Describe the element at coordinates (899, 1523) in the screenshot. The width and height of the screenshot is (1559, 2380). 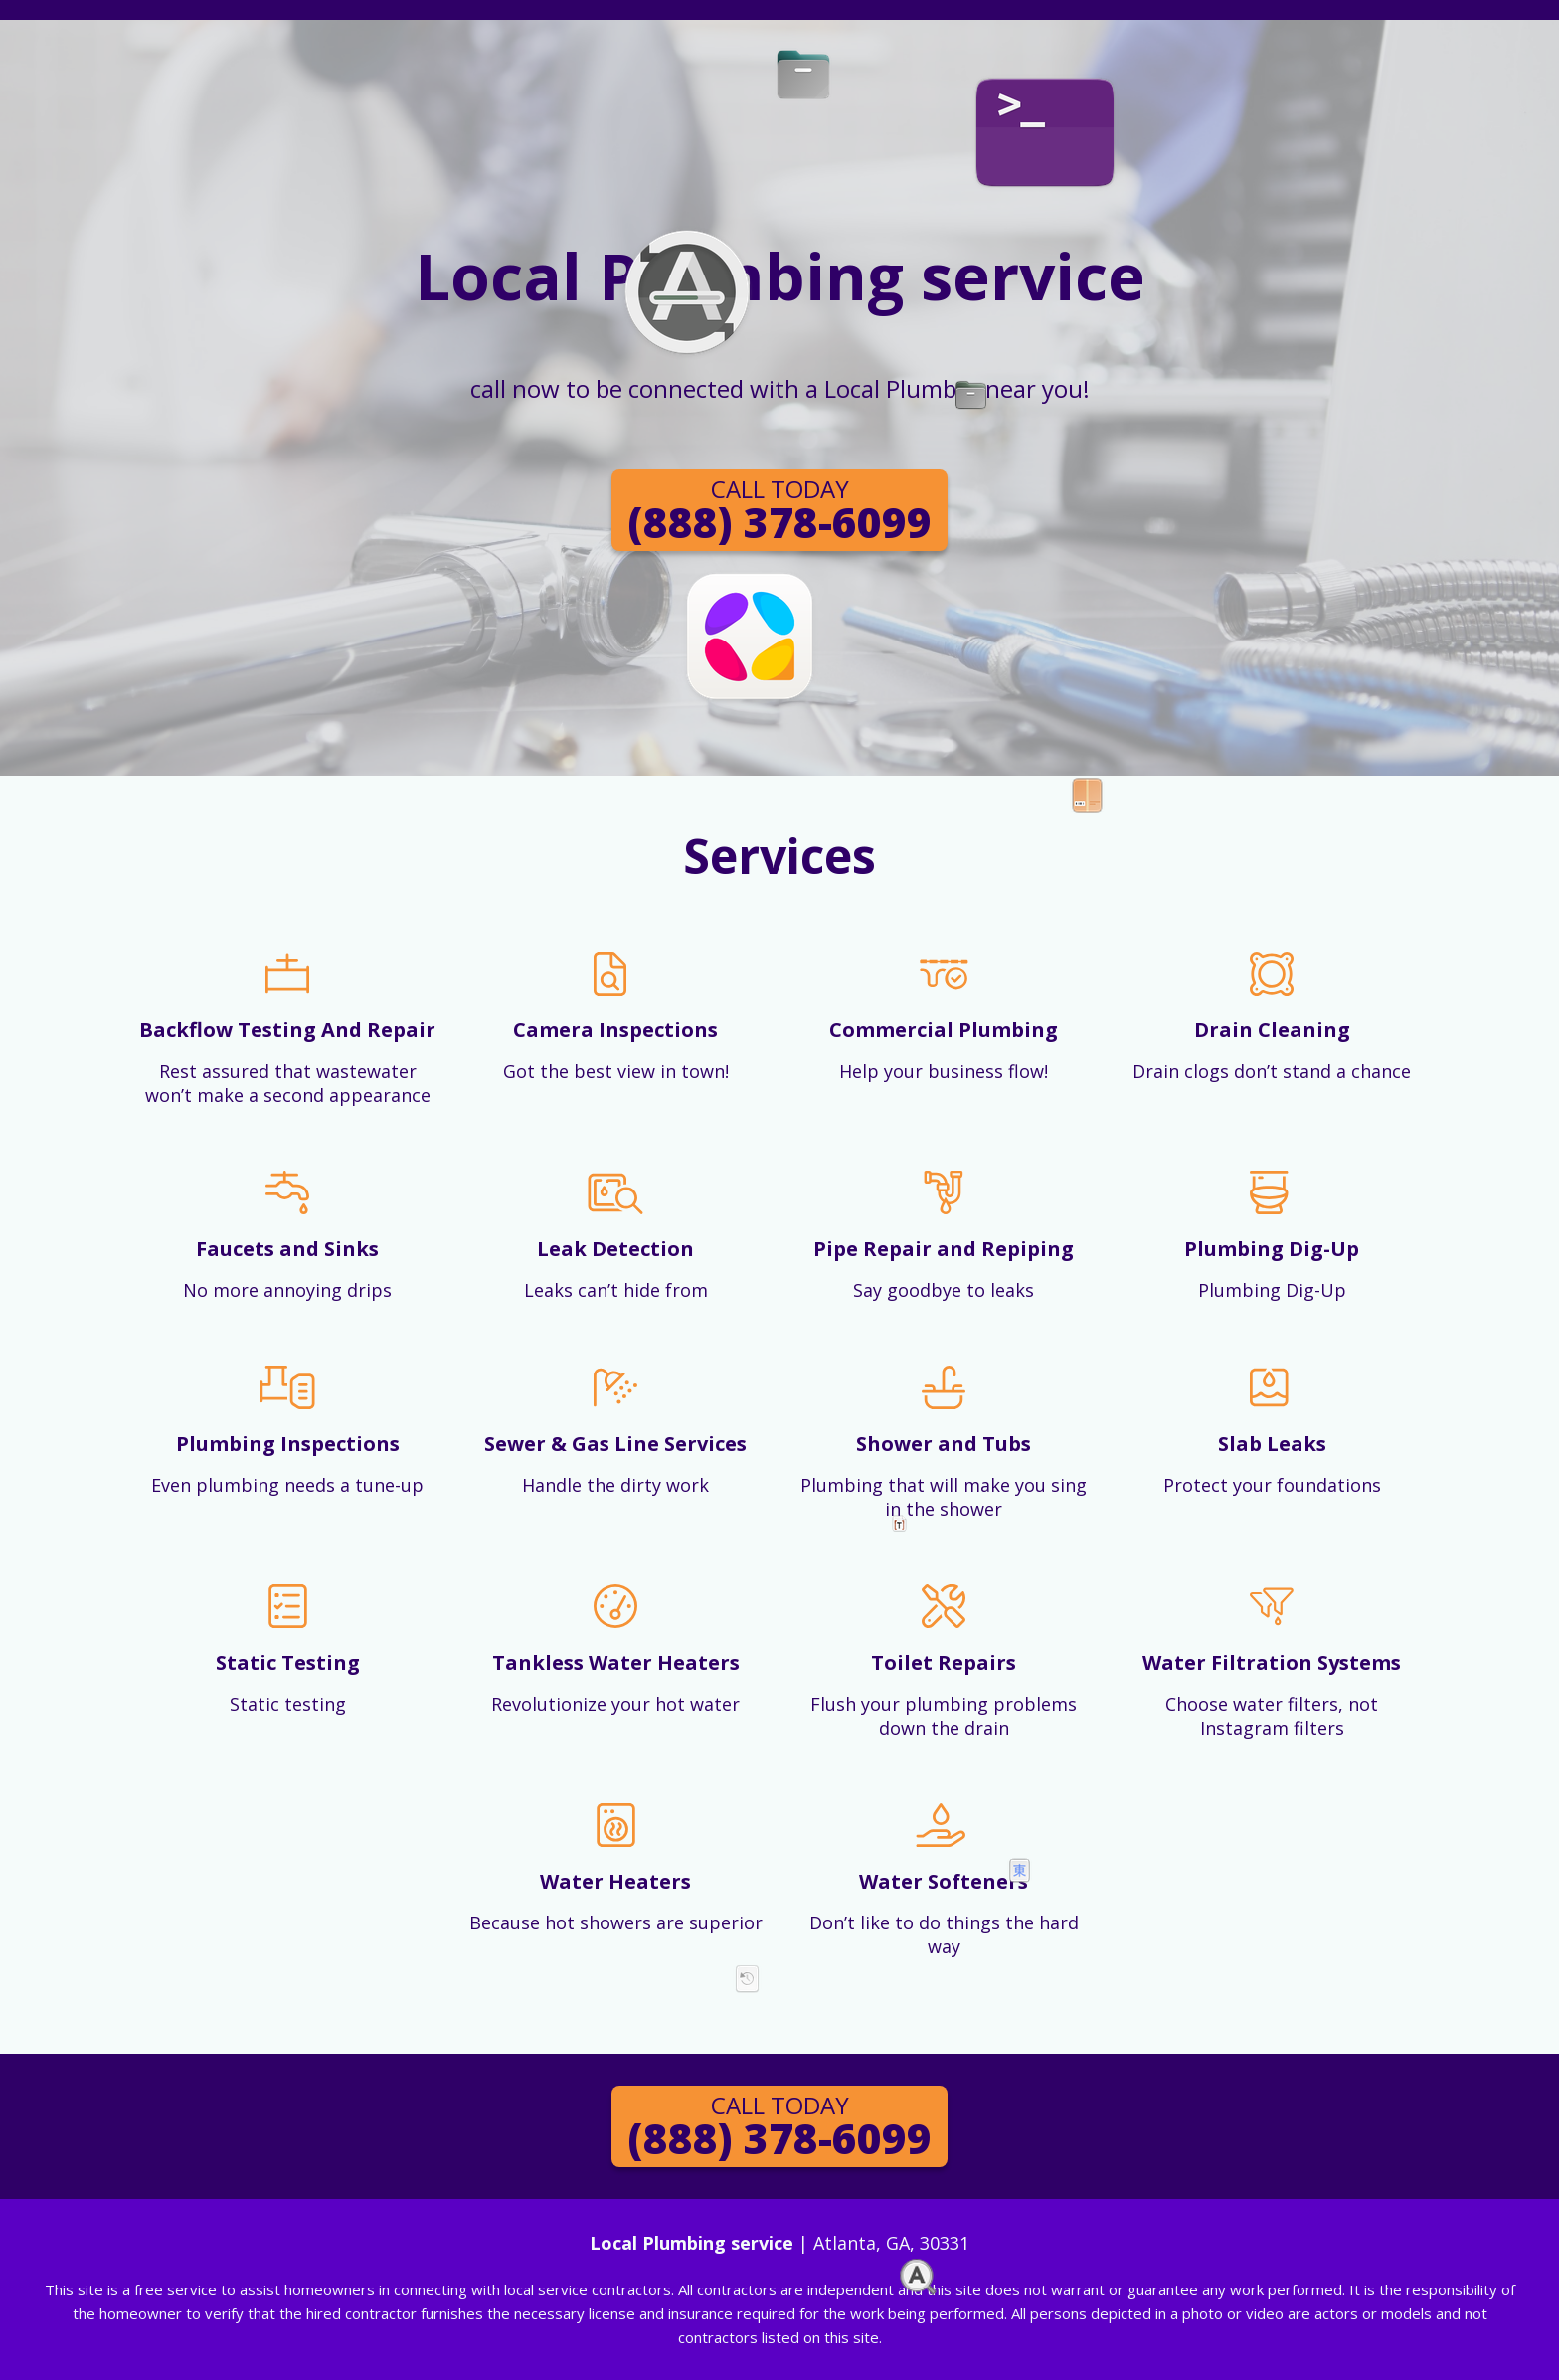
I see `a toml configuration file` at that location.